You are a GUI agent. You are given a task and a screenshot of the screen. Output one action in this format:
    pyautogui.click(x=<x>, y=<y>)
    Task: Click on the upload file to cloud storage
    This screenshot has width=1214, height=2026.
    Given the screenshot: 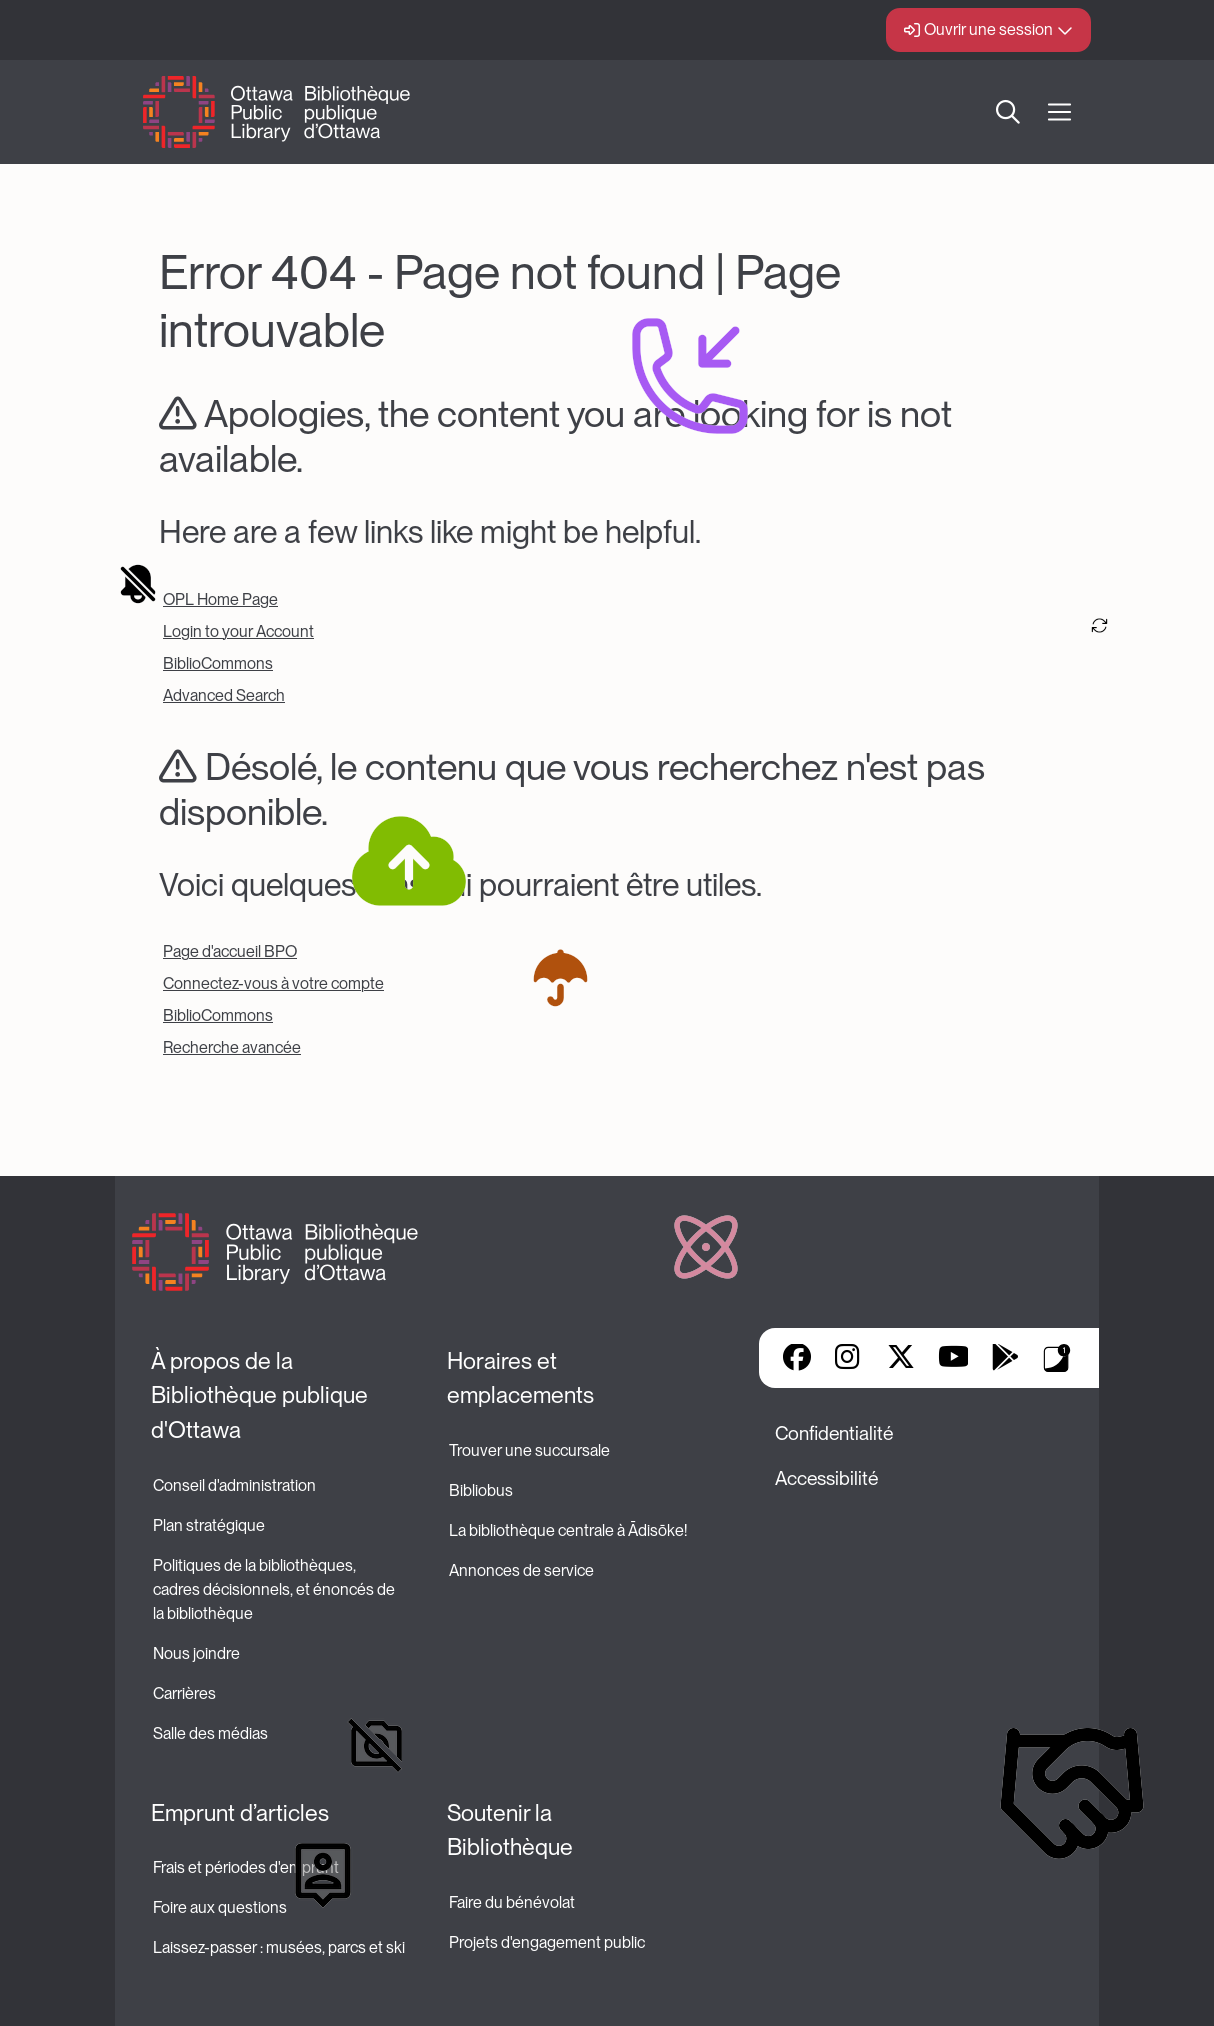 What is the action you would take?
    pyautogui.click(x=409, y=861)
    